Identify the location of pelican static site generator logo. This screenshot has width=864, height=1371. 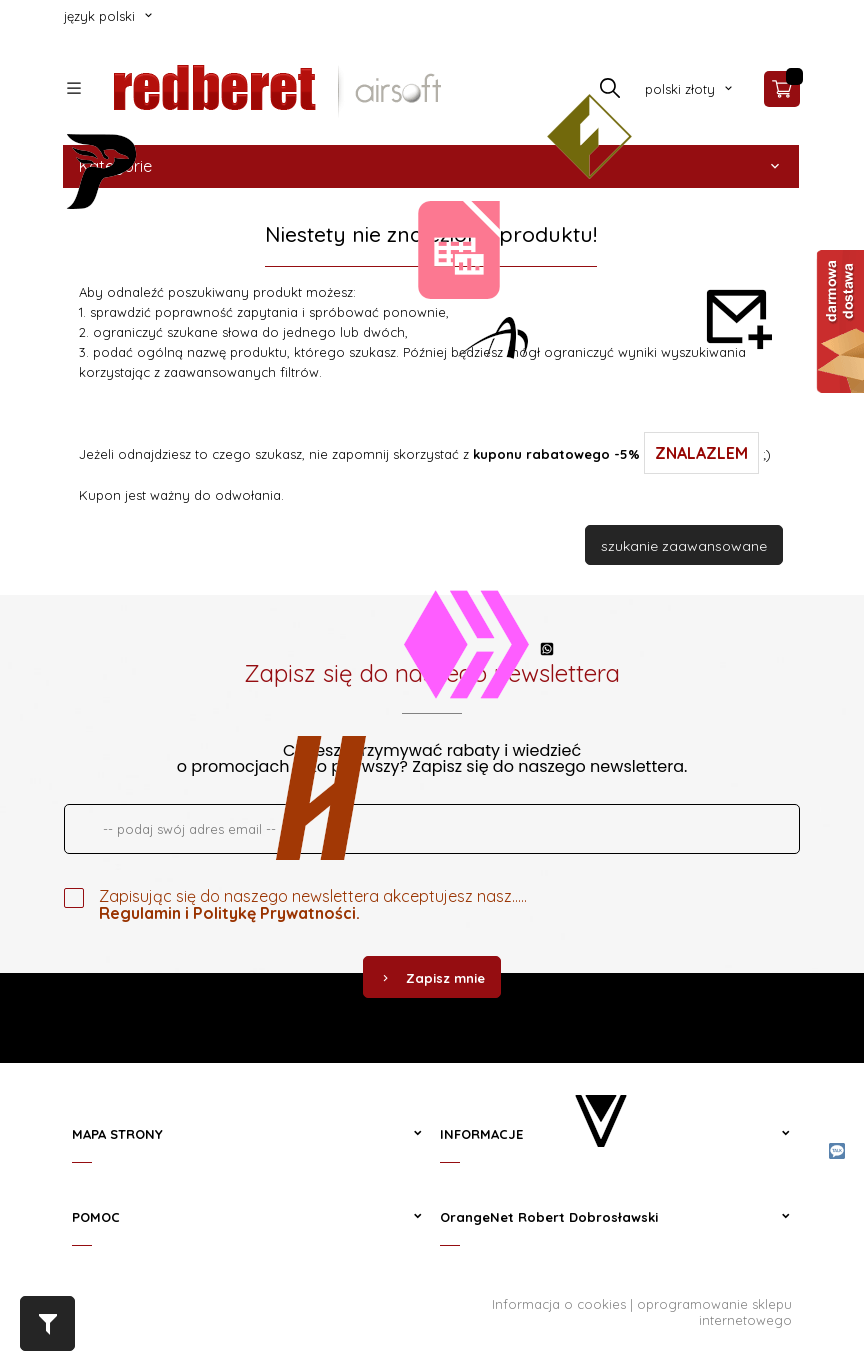
(101, 171).